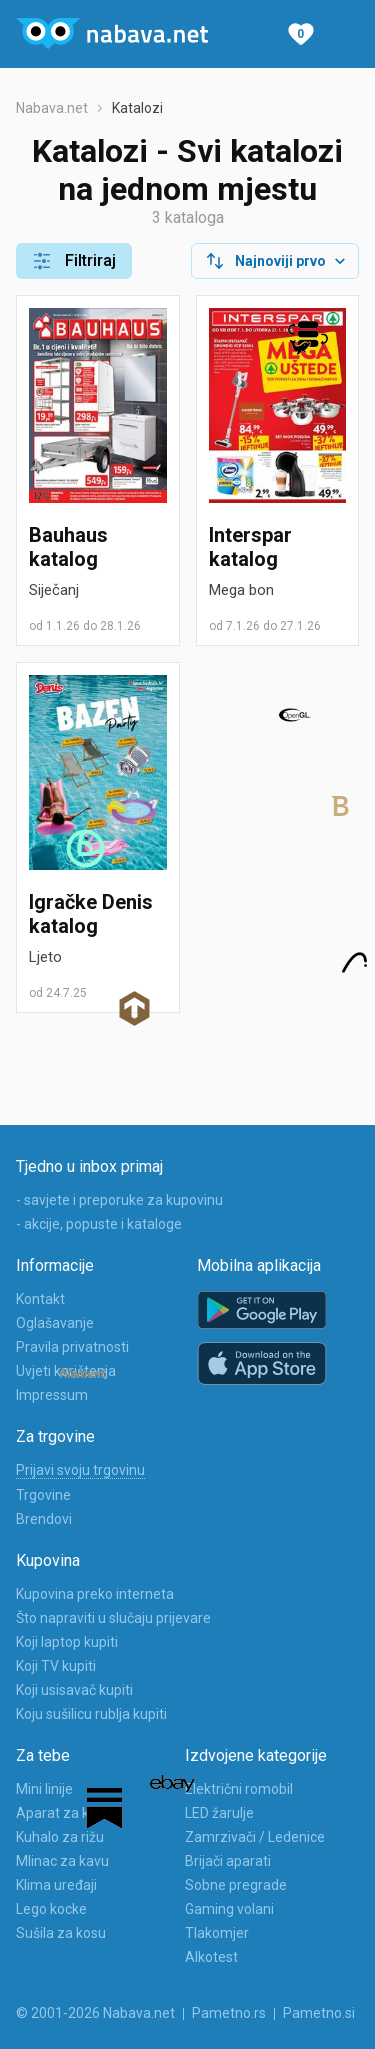 The width and height of the screenshot is (375, 2049). Describe the element at coordinates (85, 848) in the screenshot. I see `CoreOS logo` at that location.